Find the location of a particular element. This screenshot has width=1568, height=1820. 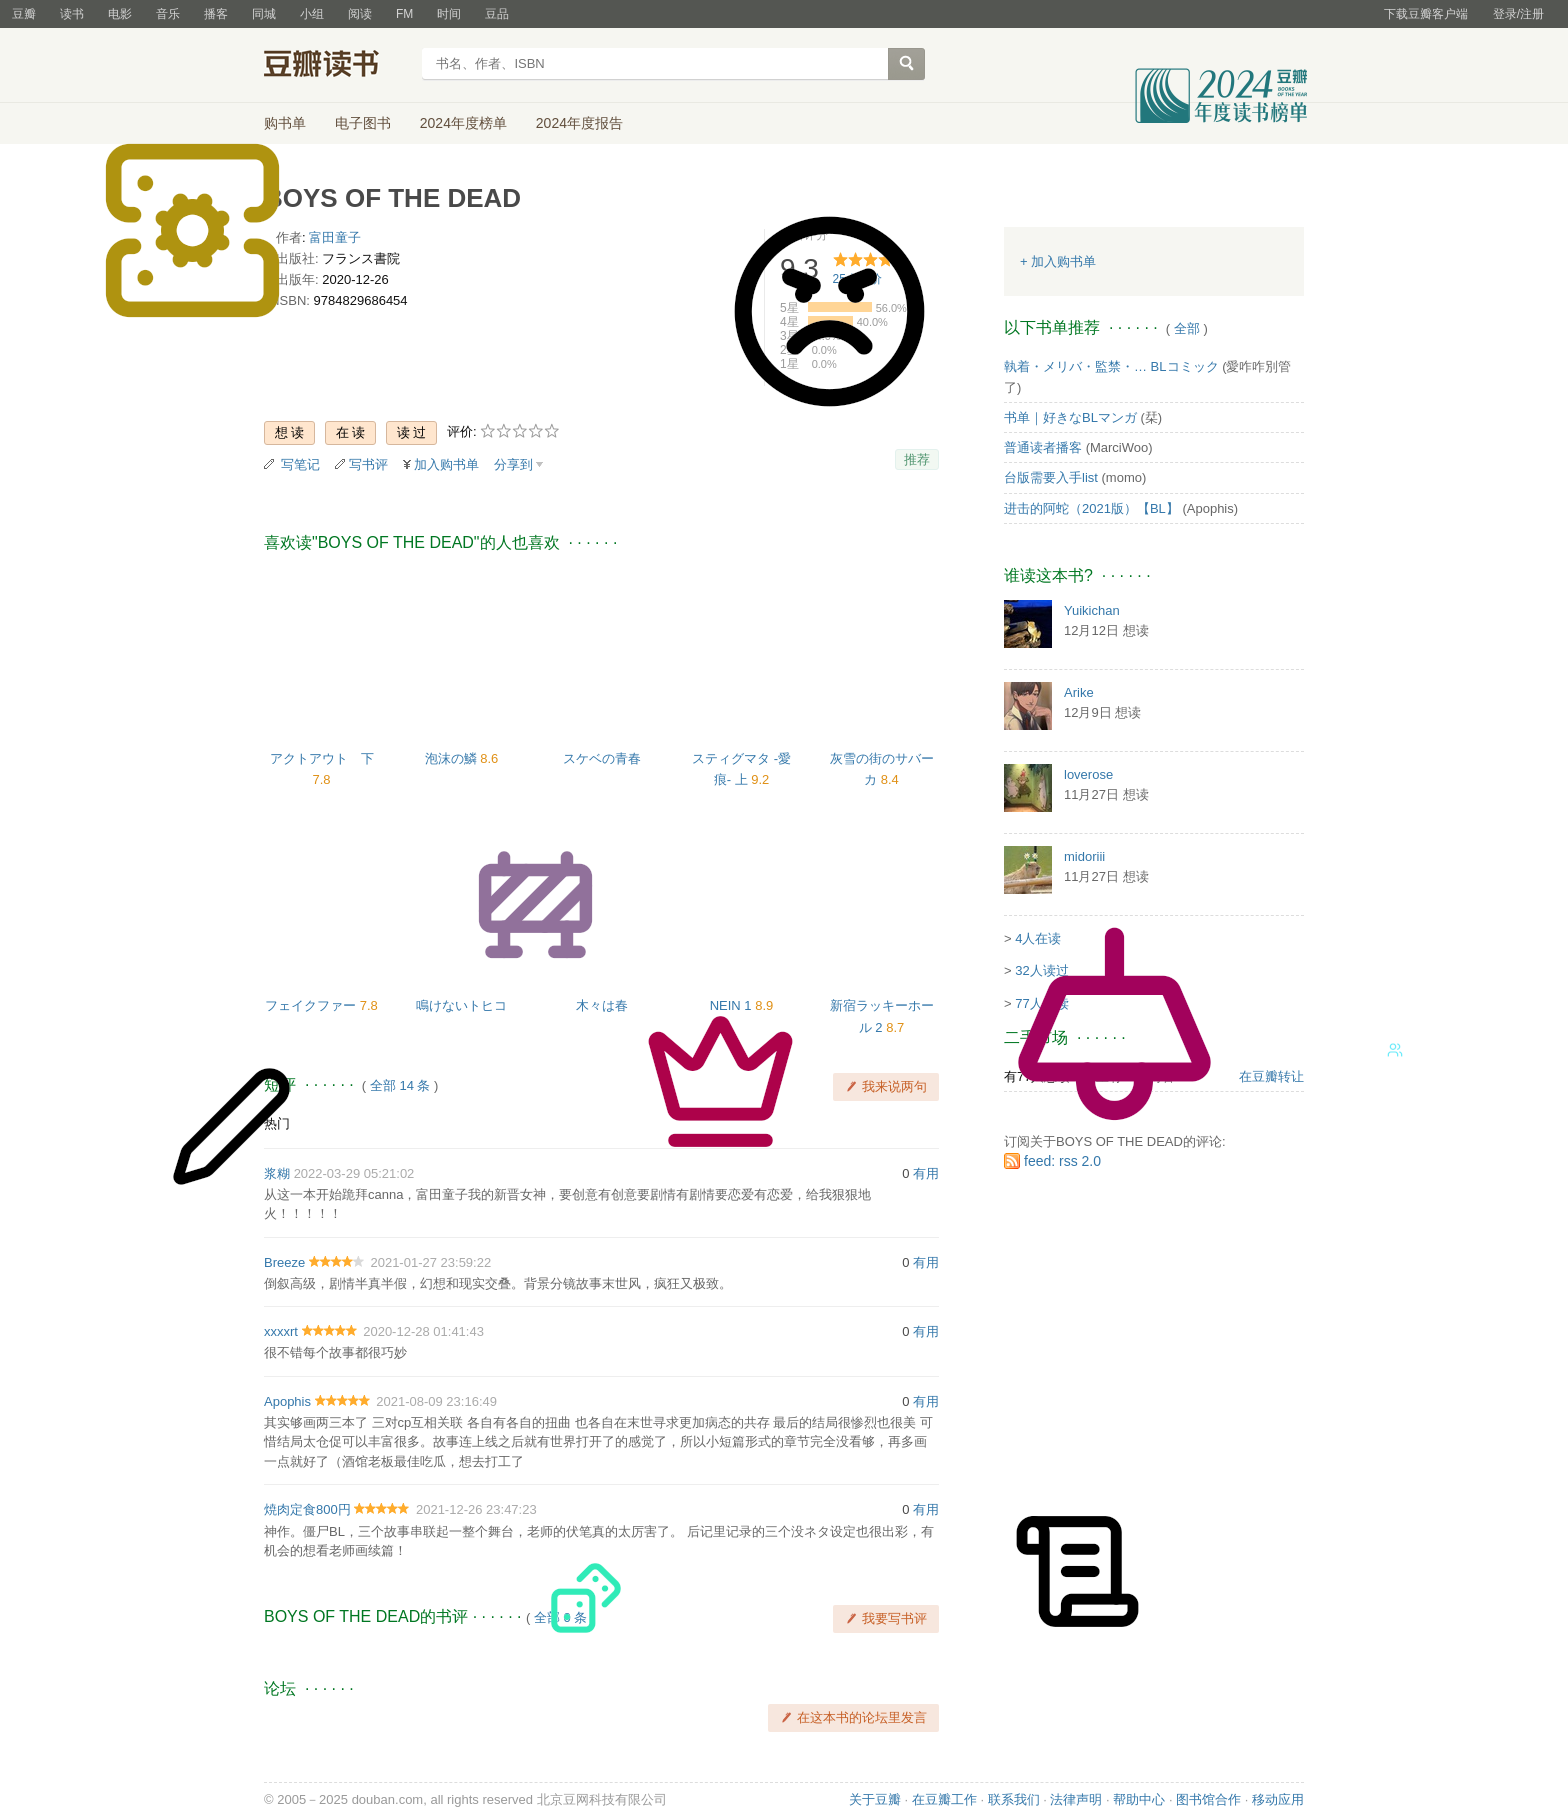

indicates premium or pro membership status is located at coordinates (720, 1081).